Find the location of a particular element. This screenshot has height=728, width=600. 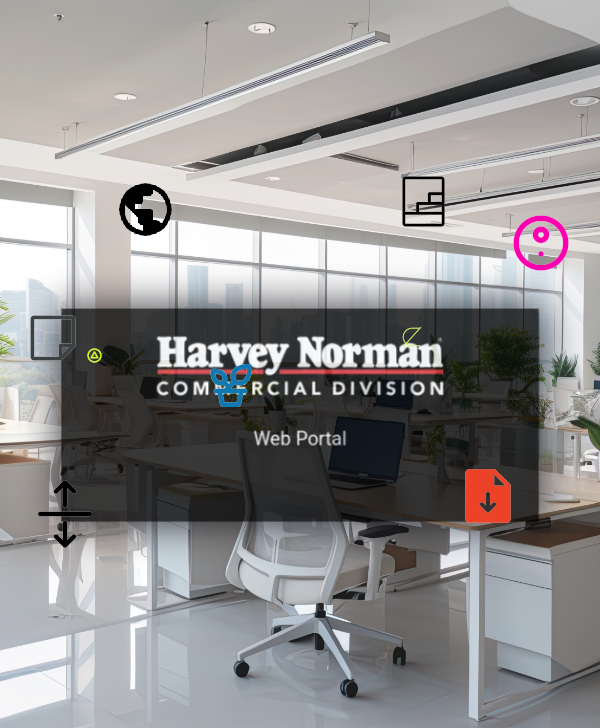

indicates a set is not a subset of another in mathematical notation is located at coordinates (412, 337).